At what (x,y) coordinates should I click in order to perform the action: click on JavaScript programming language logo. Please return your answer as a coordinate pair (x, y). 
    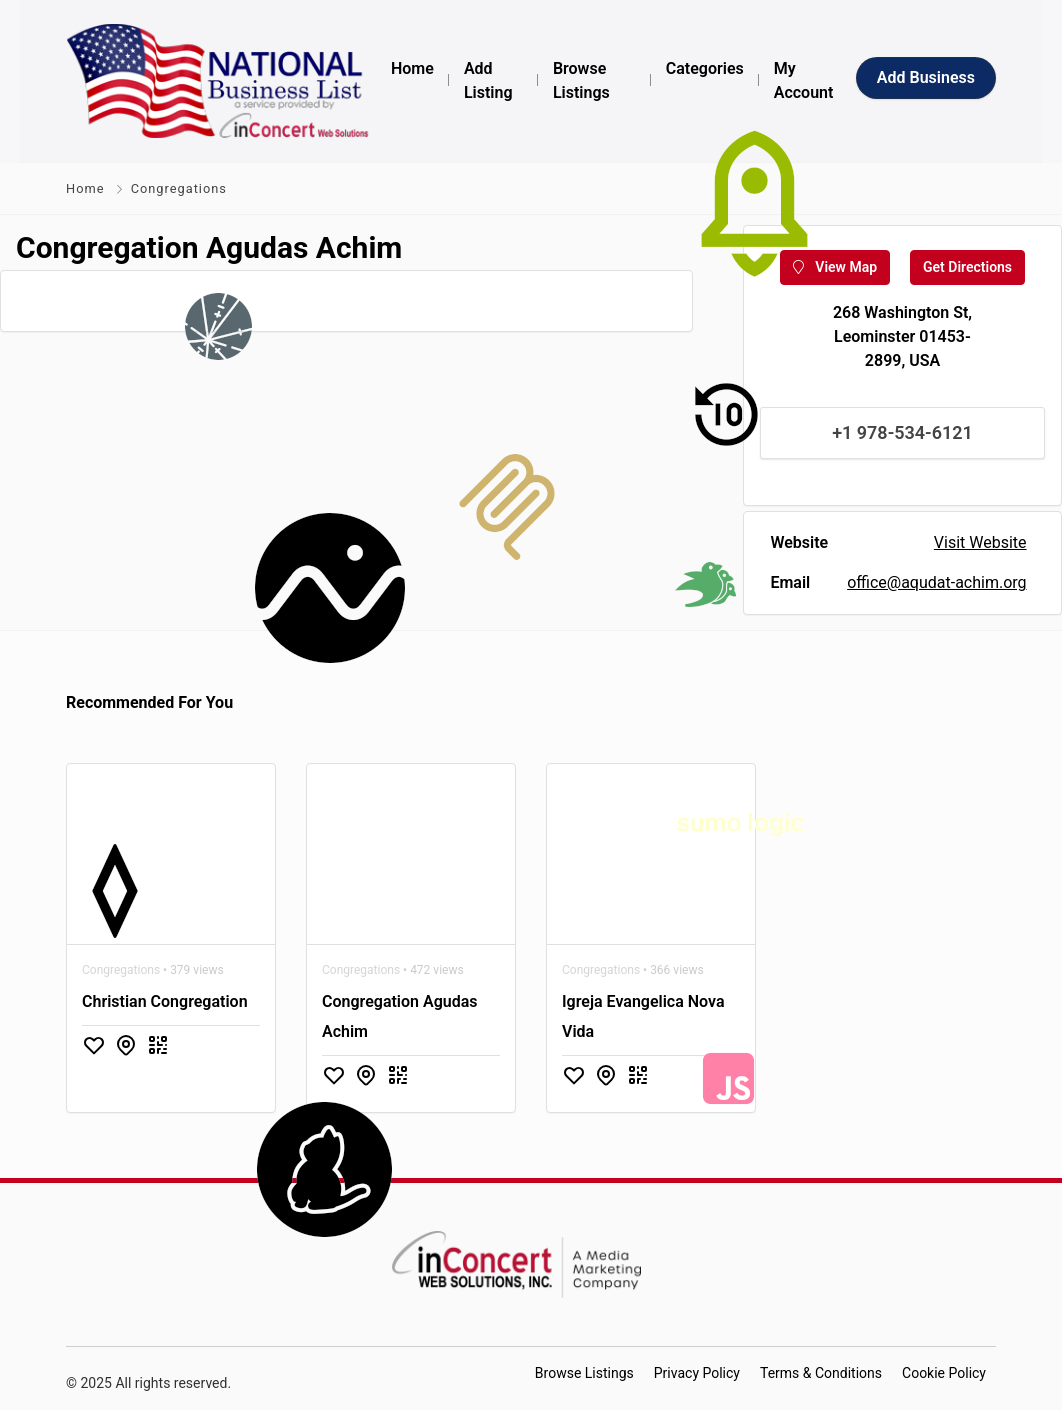
    Looking at the image, I should click on (728, 1078).